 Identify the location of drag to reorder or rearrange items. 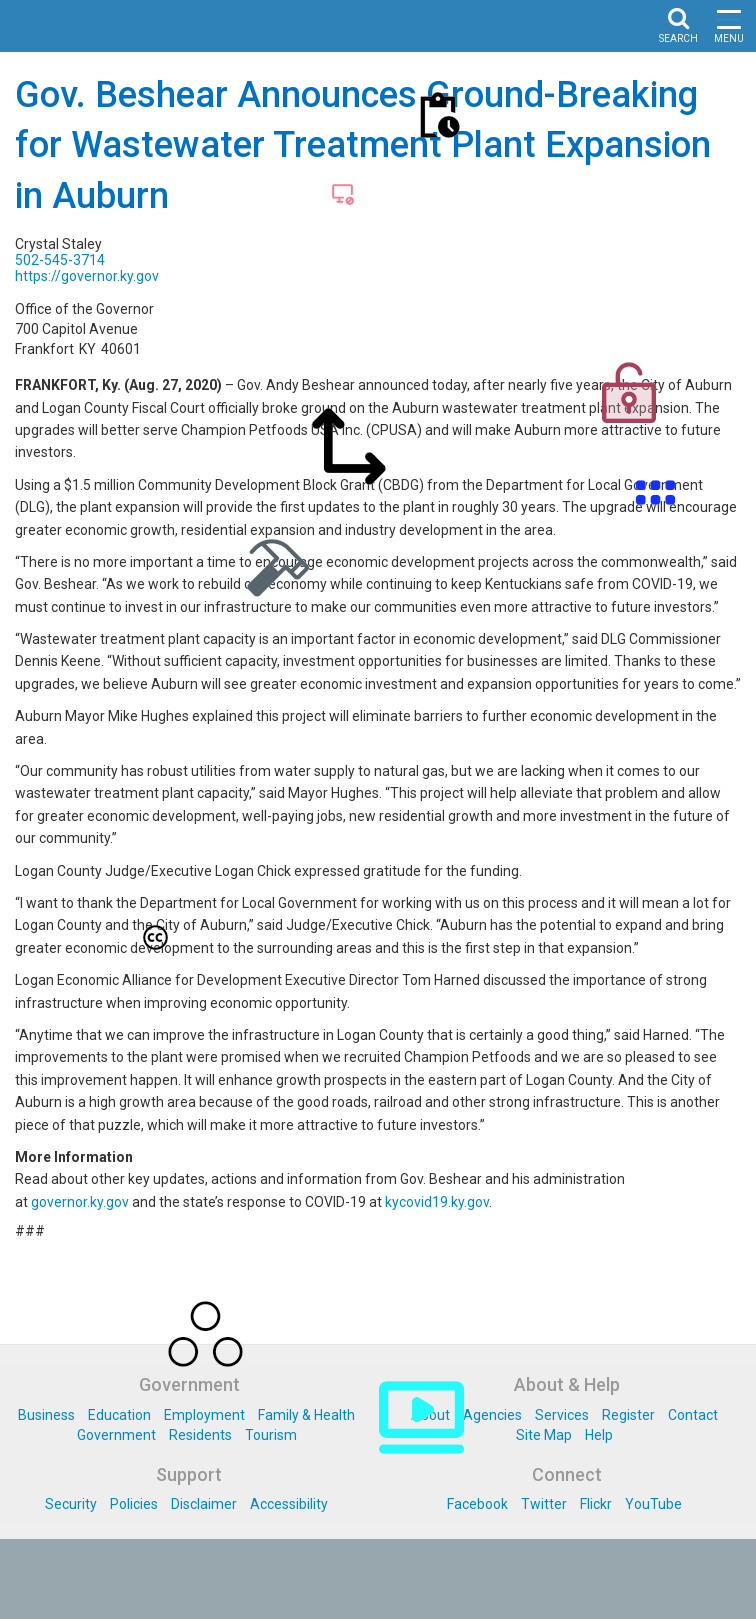
(655, 492).